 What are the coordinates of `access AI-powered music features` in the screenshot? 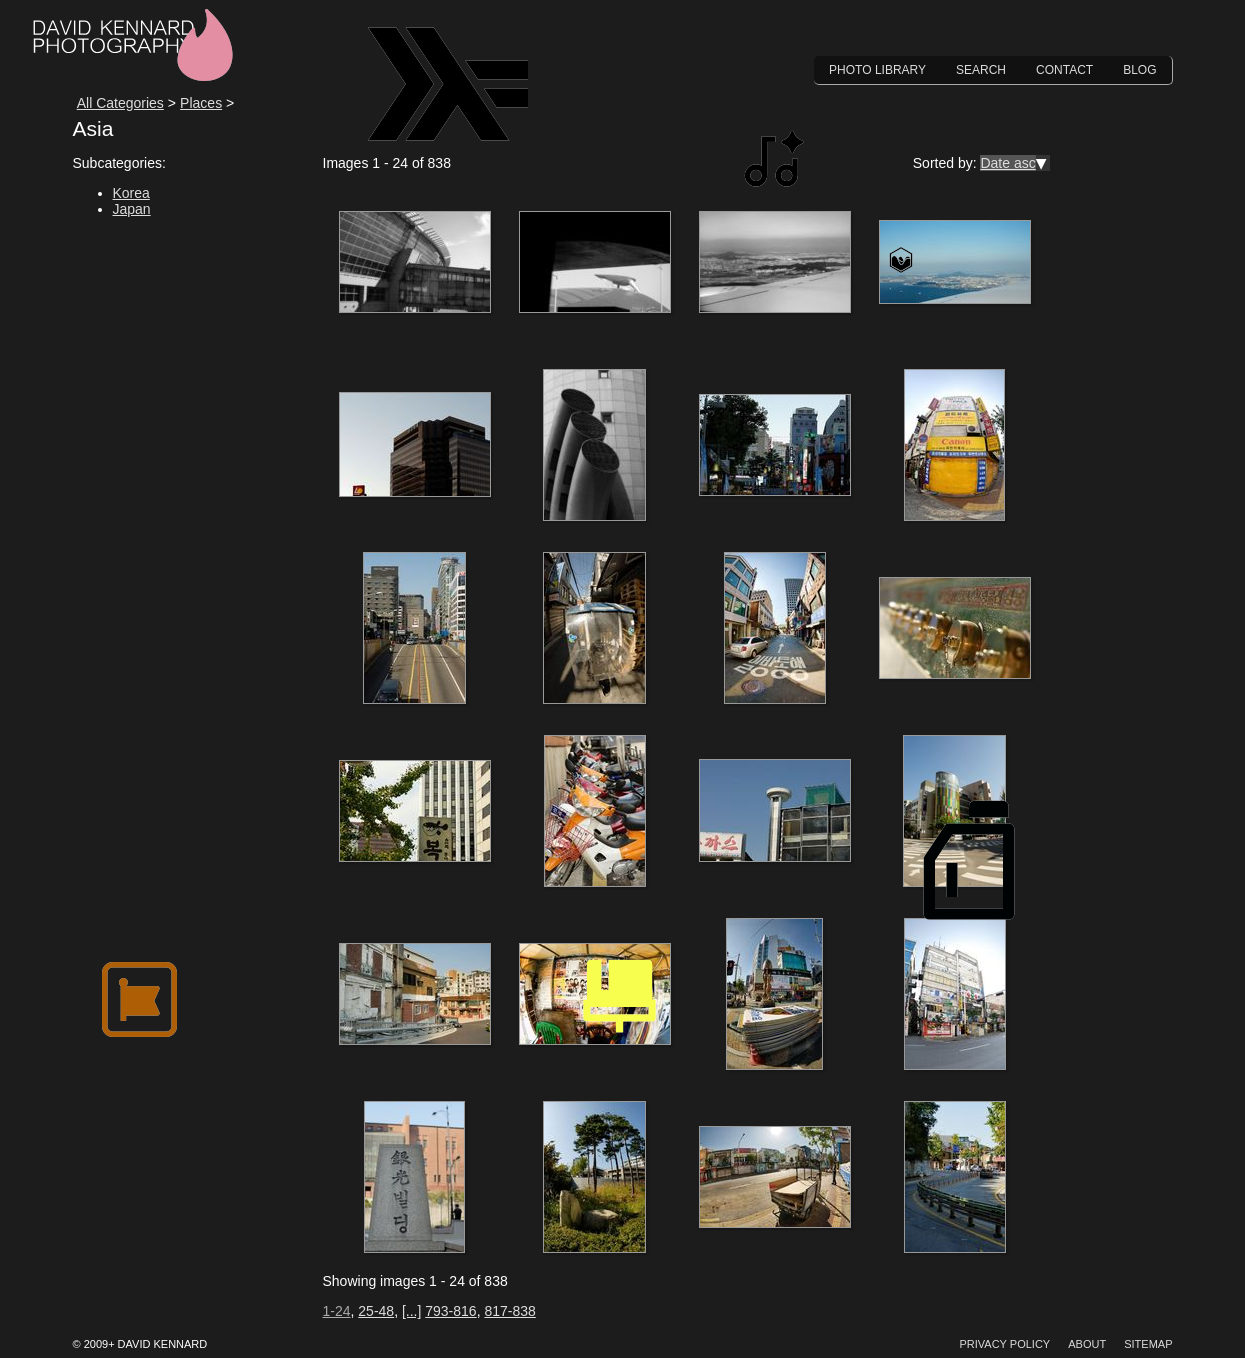 It's located at (775, 161).